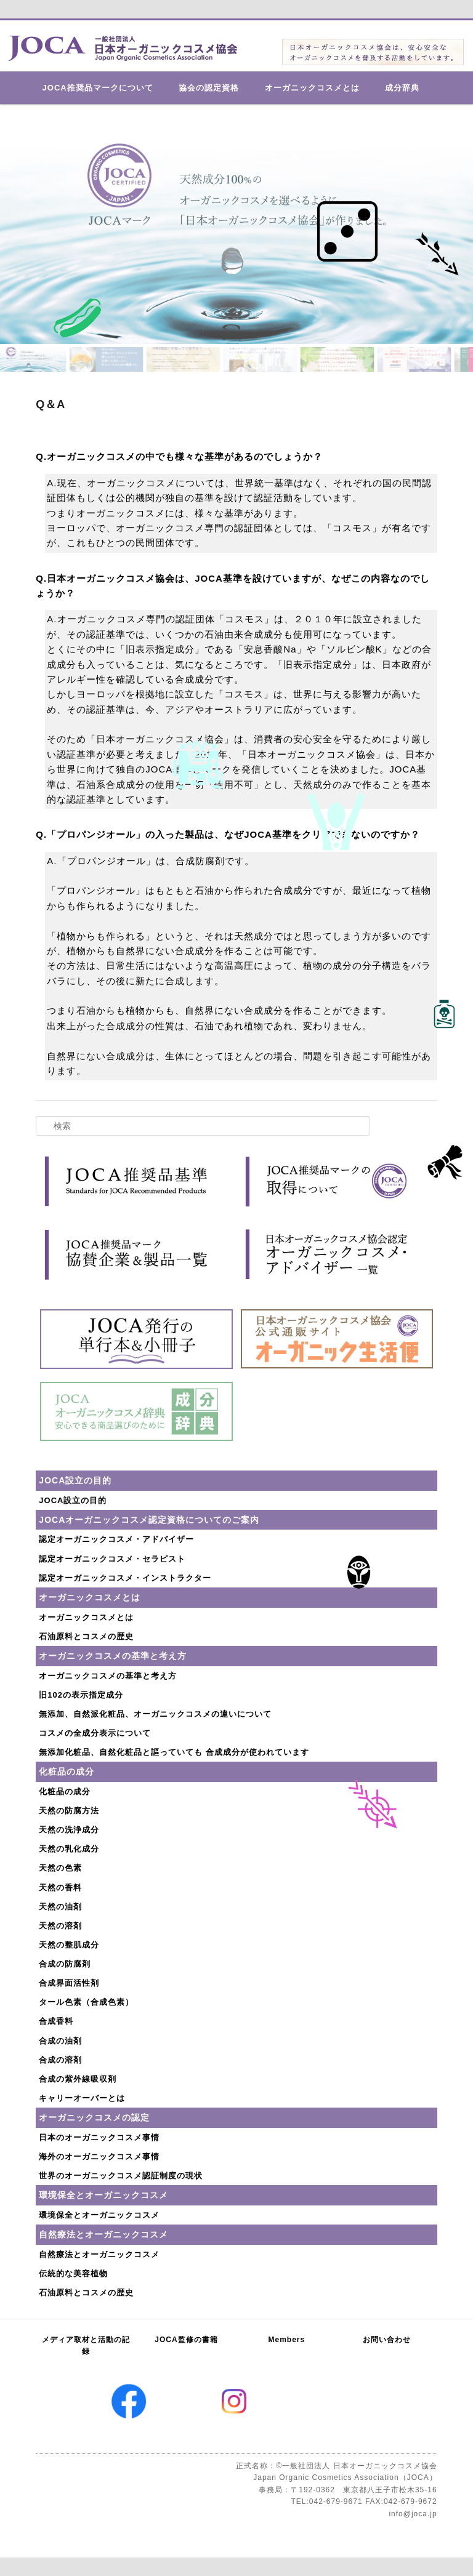 The width and height of the screenshot is (473, 2576). I want to click on view quest log or mission objectives, so click(445, 1162).